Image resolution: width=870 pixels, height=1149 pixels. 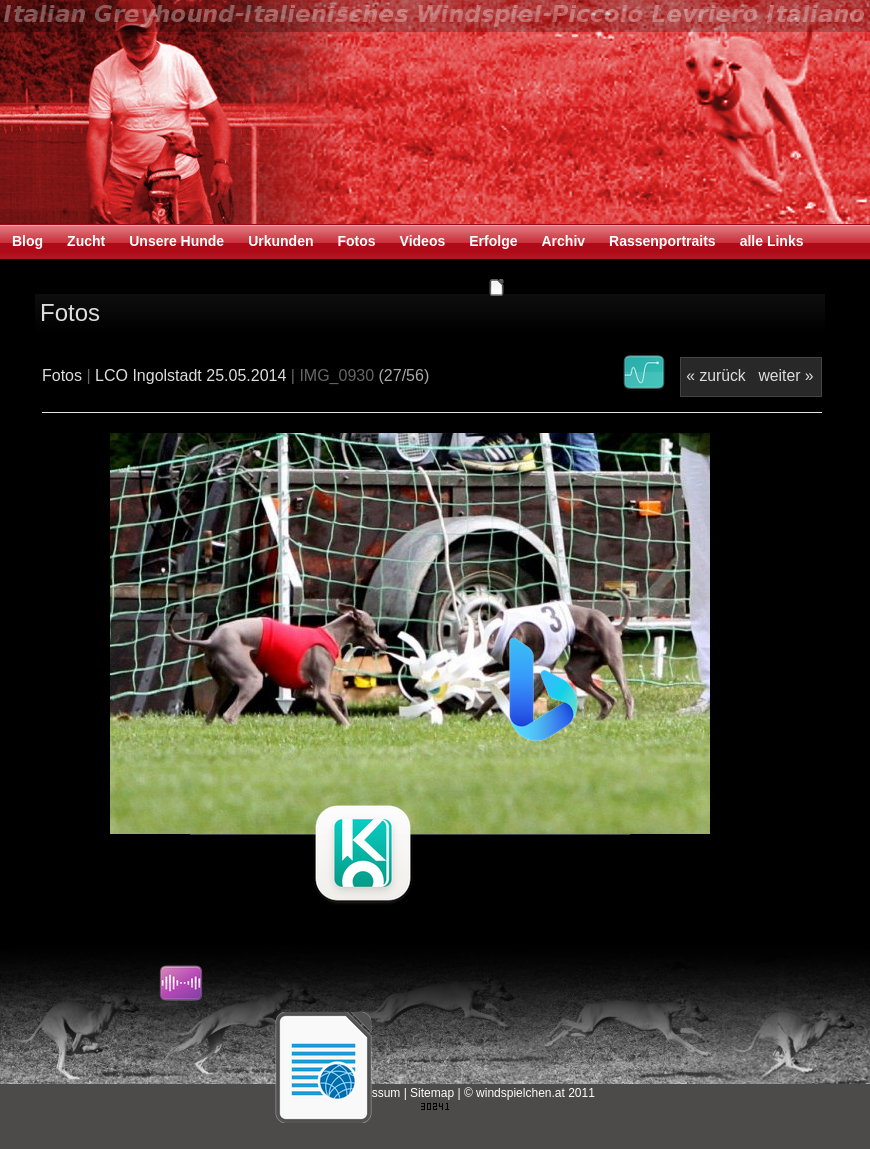 I want to click on open libreoffice start center, so click(x=496, y=287).